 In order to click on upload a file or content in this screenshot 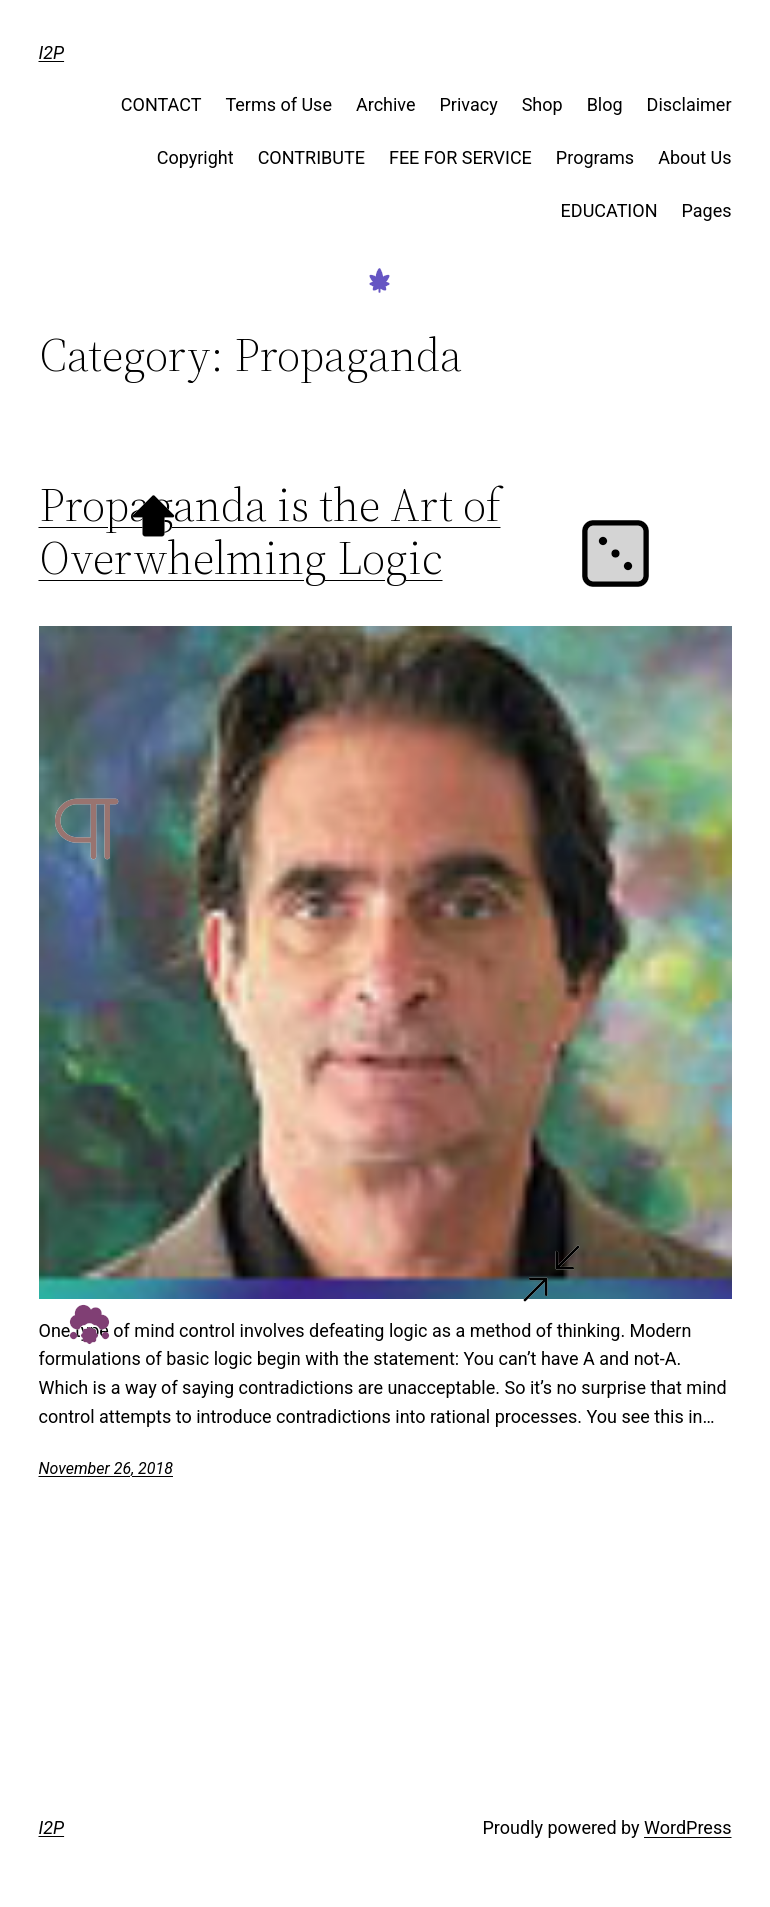, I will do `click(153, 517)`.